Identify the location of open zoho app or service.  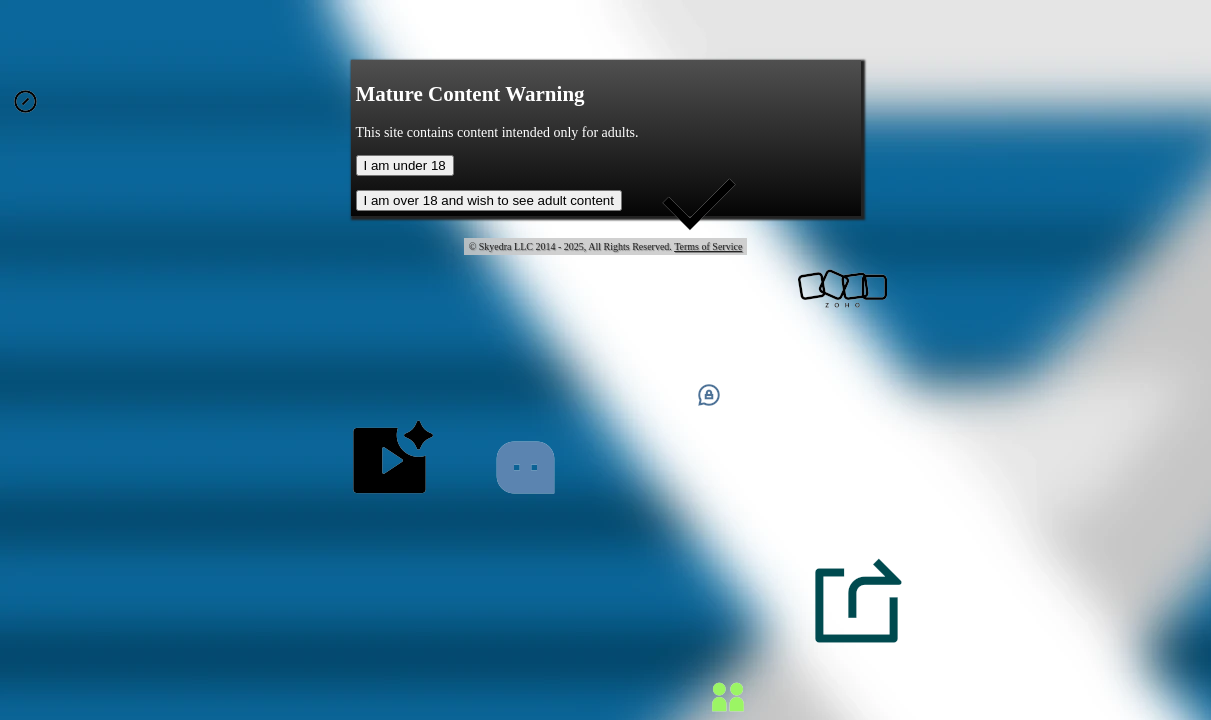
(842, 288).